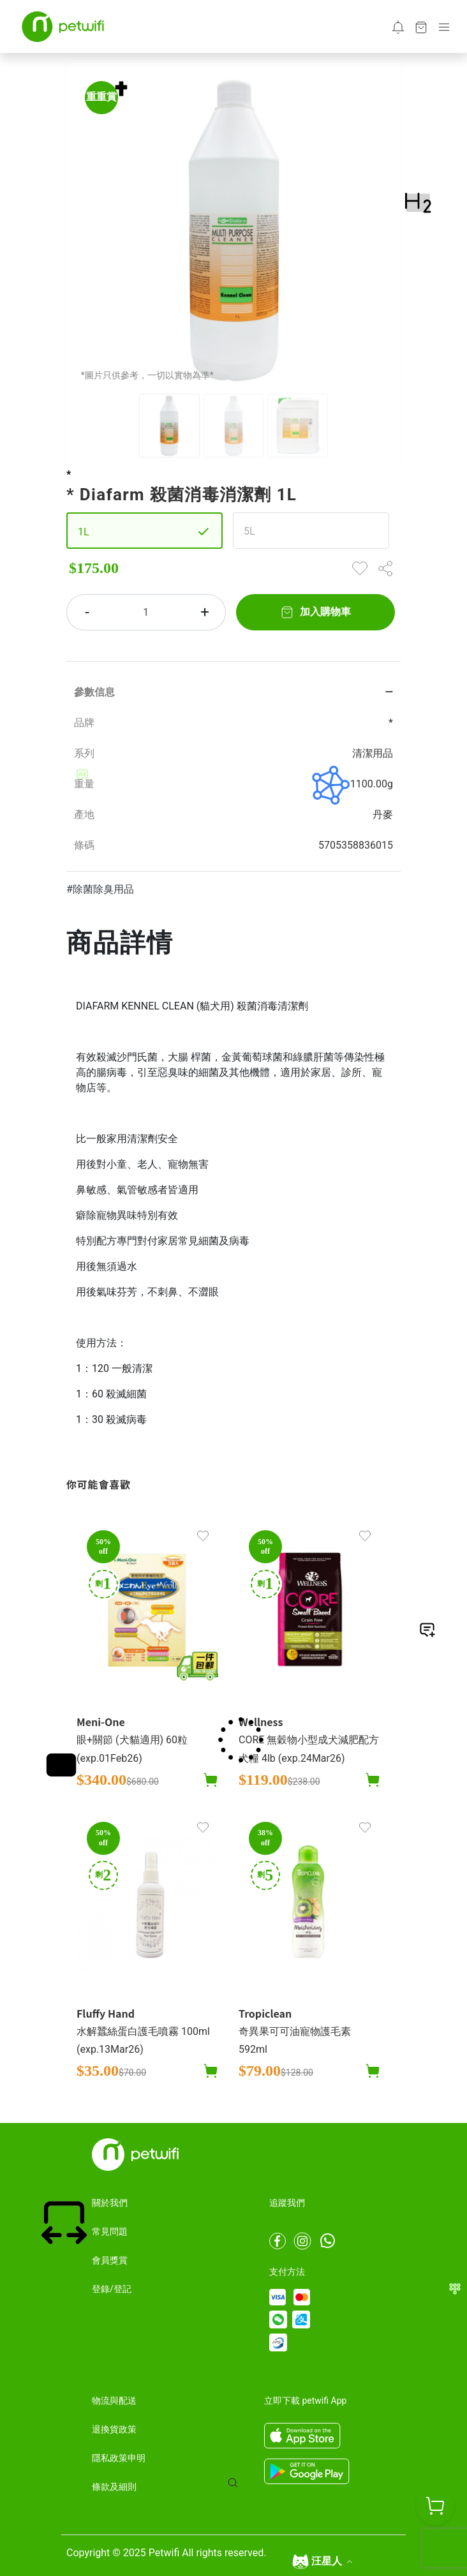 This screenshot has width=467, height=2576. I want to click on auto-fit content to available width, so click(64, 2221).